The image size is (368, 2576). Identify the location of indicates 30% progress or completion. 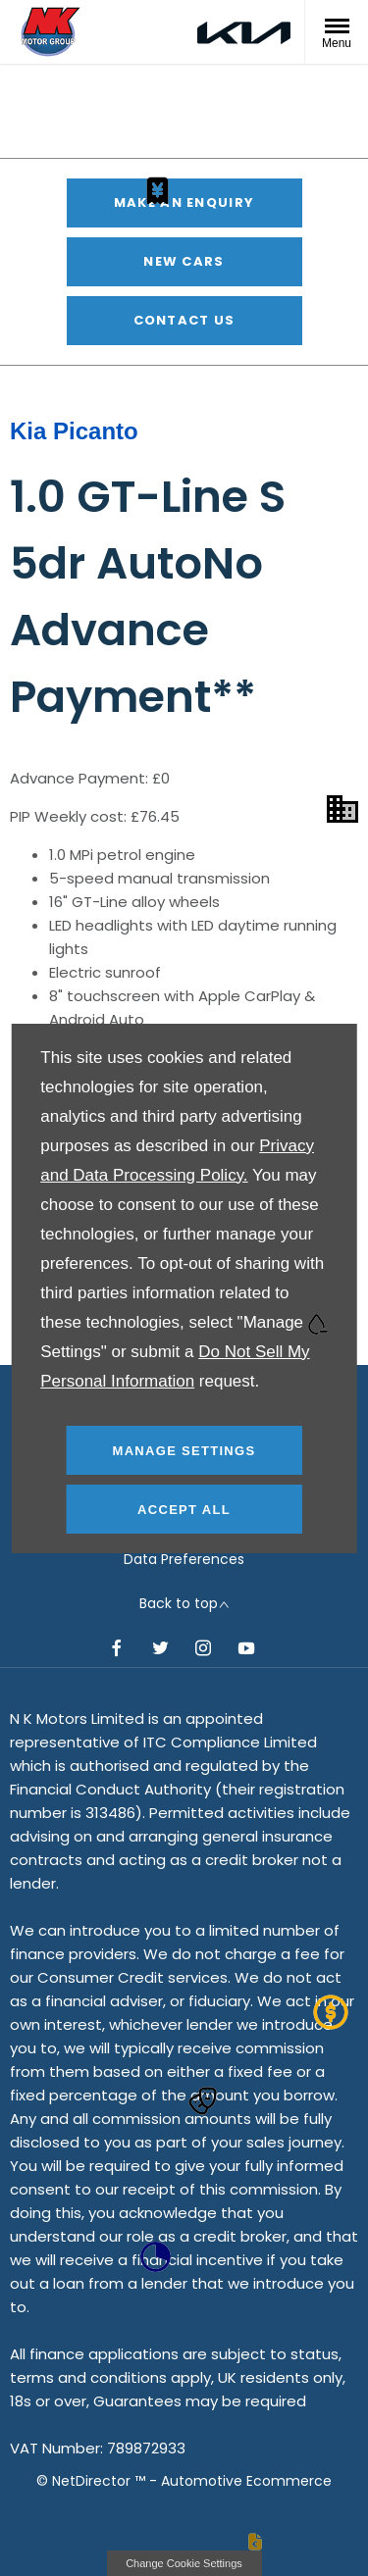
(155, 2256).